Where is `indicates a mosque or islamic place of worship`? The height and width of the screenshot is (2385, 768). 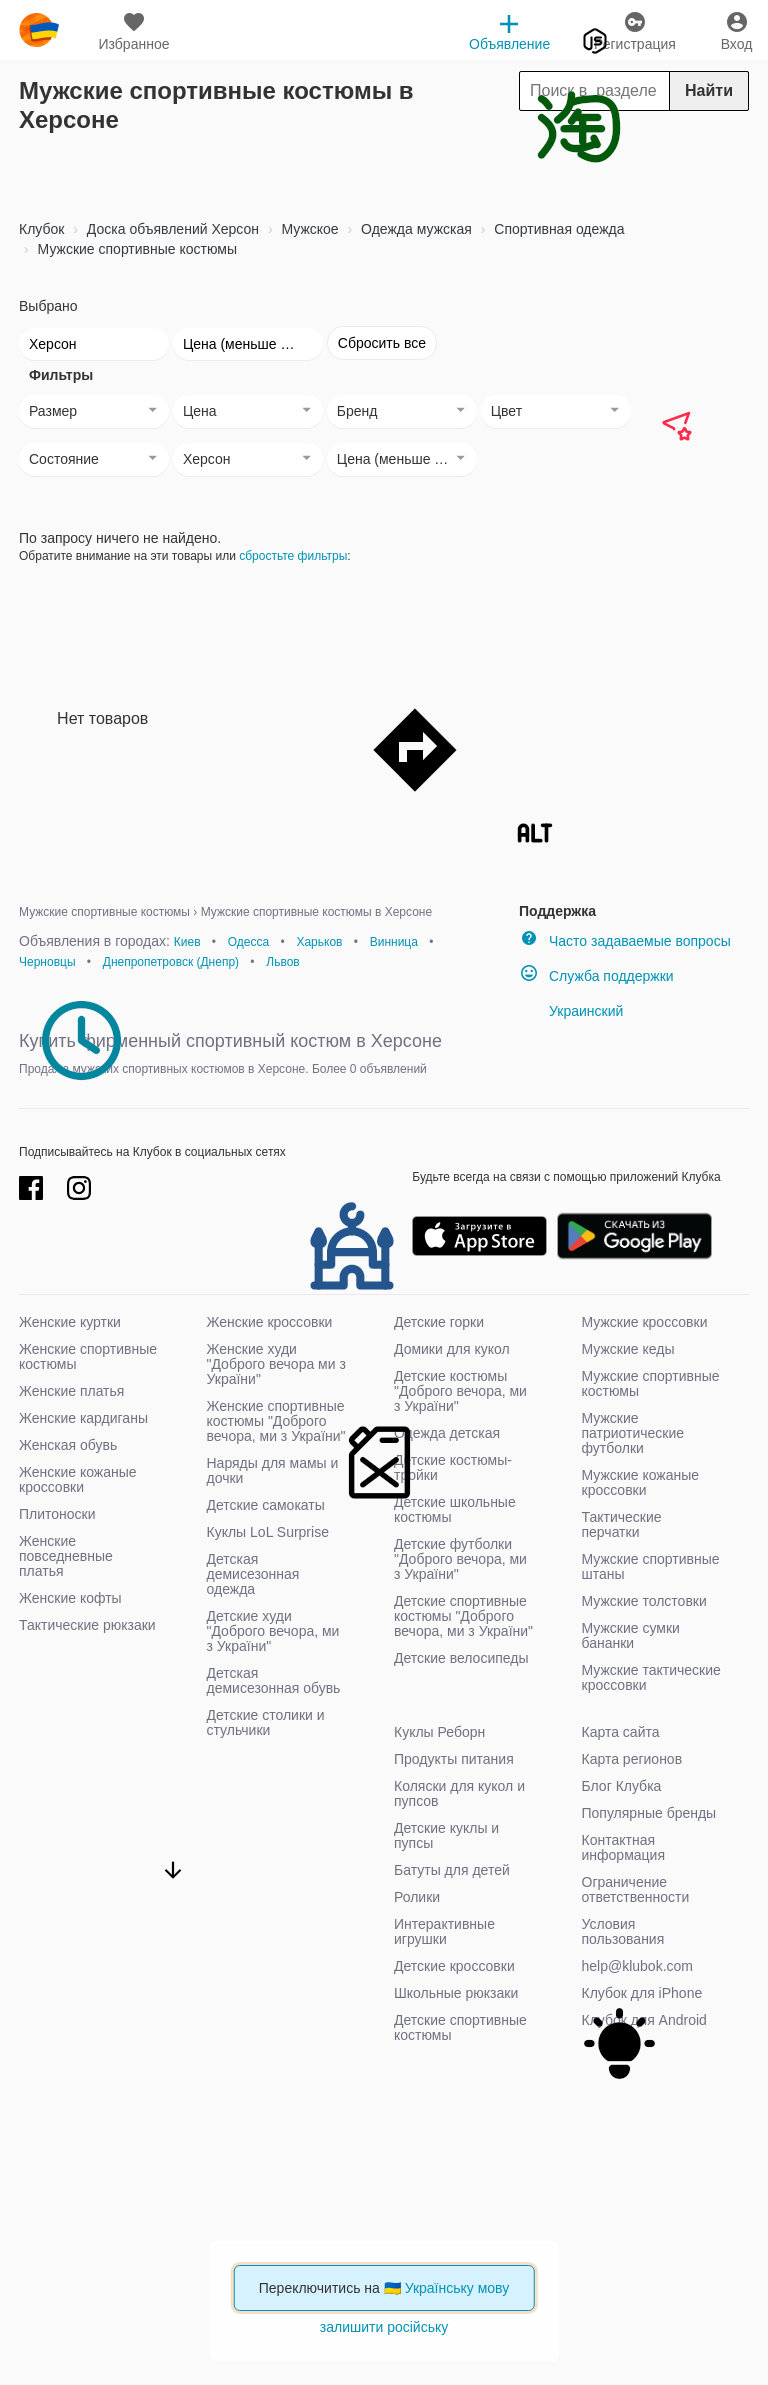 indicates a mosque or islamic place of worship is located at coordinates (352, 1248).